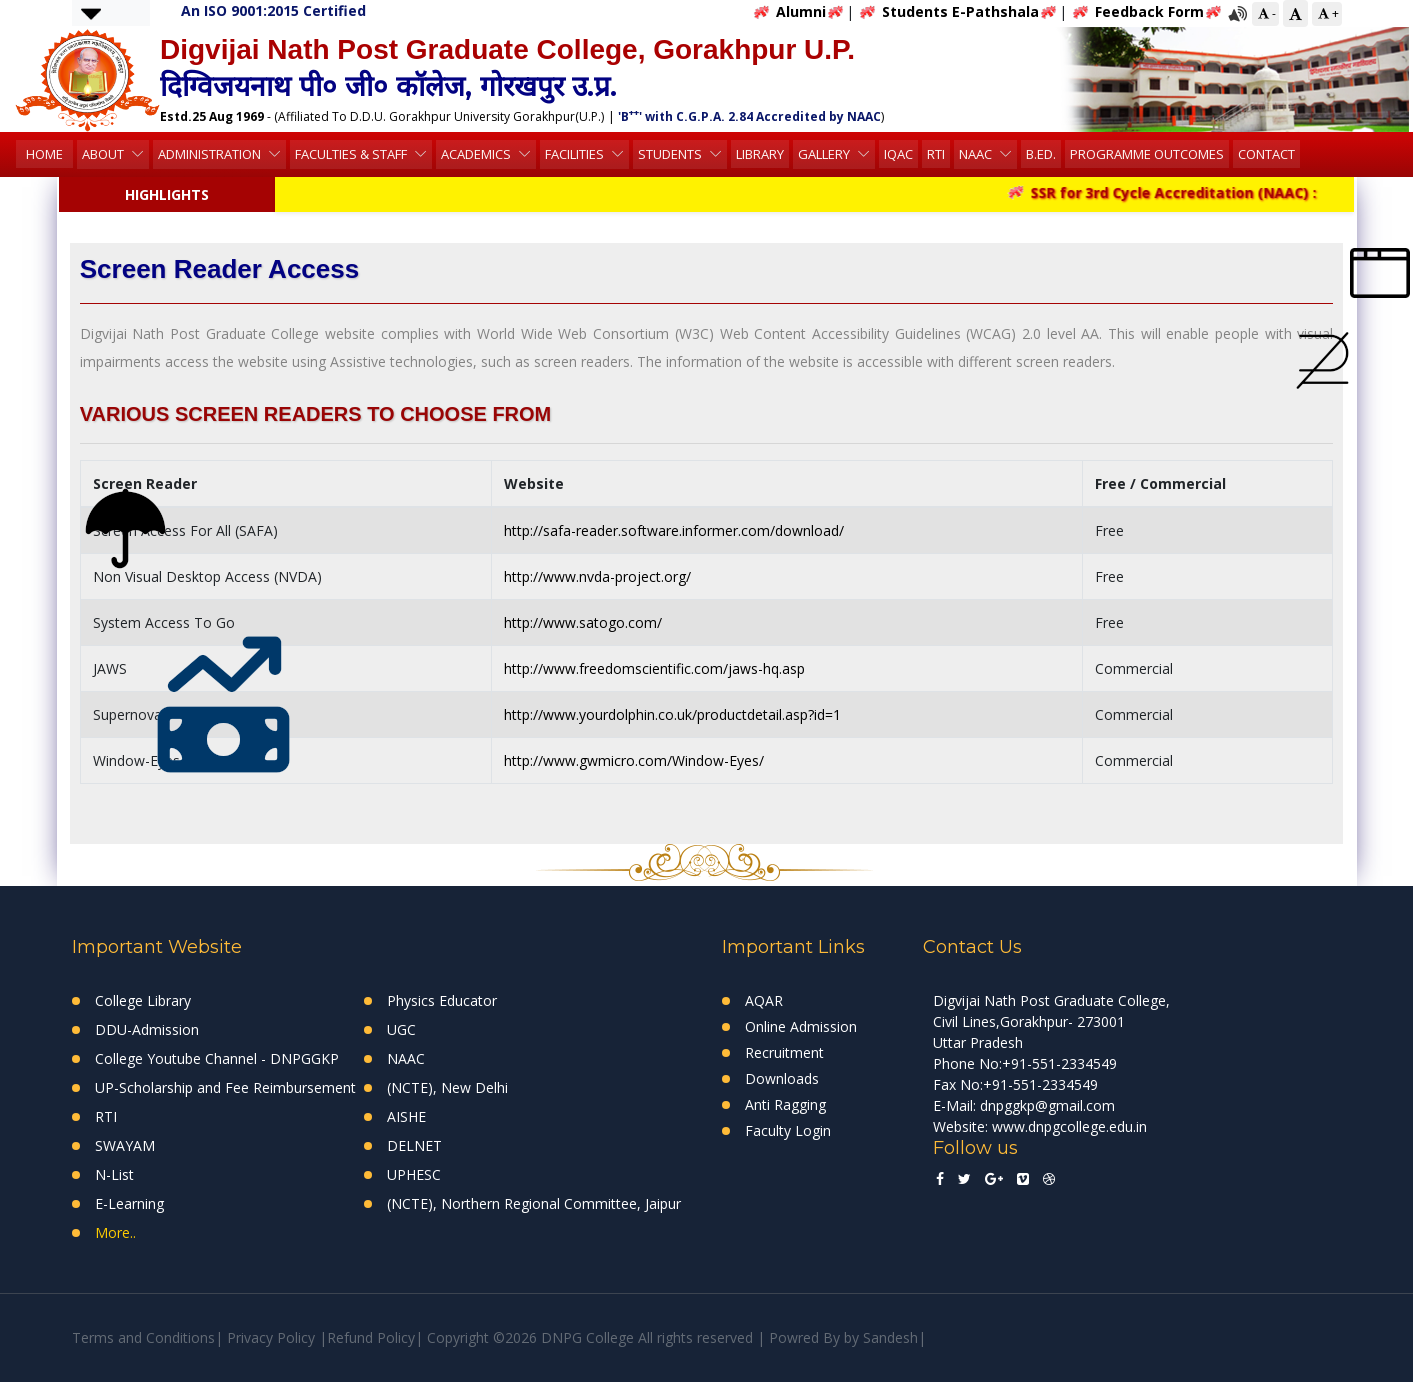 Image resolution: width=1413 pixels, height=1382 pixels. What do you see at coordinates (125, 528) in the screenshot?
I see `view weather protection or rain forecast` at bounding box center [125, 528].